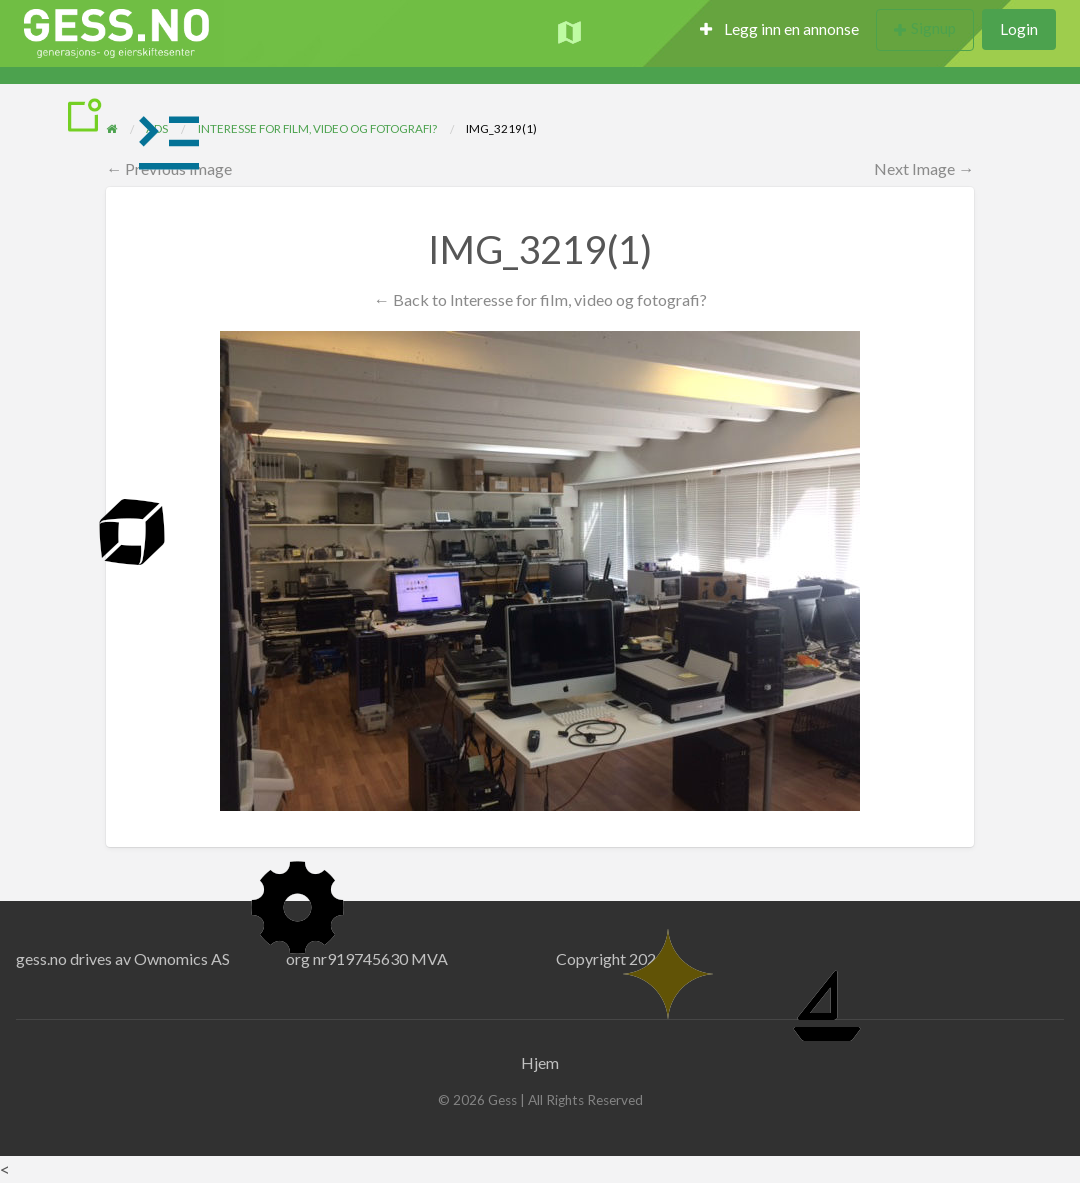 This screenshot has width=1080, height=1183. Describe the element at coordinates (668, 974) in the screenshot. I see `open Google Gemini AI assistant` at that location.